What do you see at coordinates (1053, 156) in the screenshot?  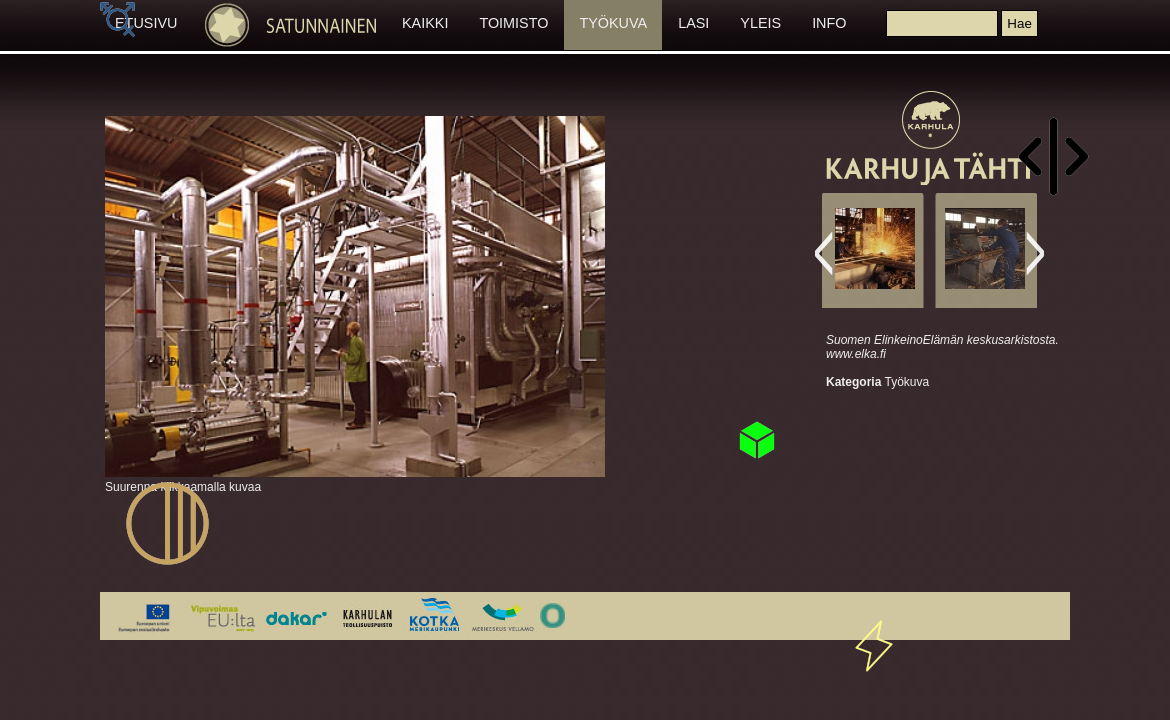 I see `drag to resize adjacent panels horizontally` at bounding box center [1053, 156].